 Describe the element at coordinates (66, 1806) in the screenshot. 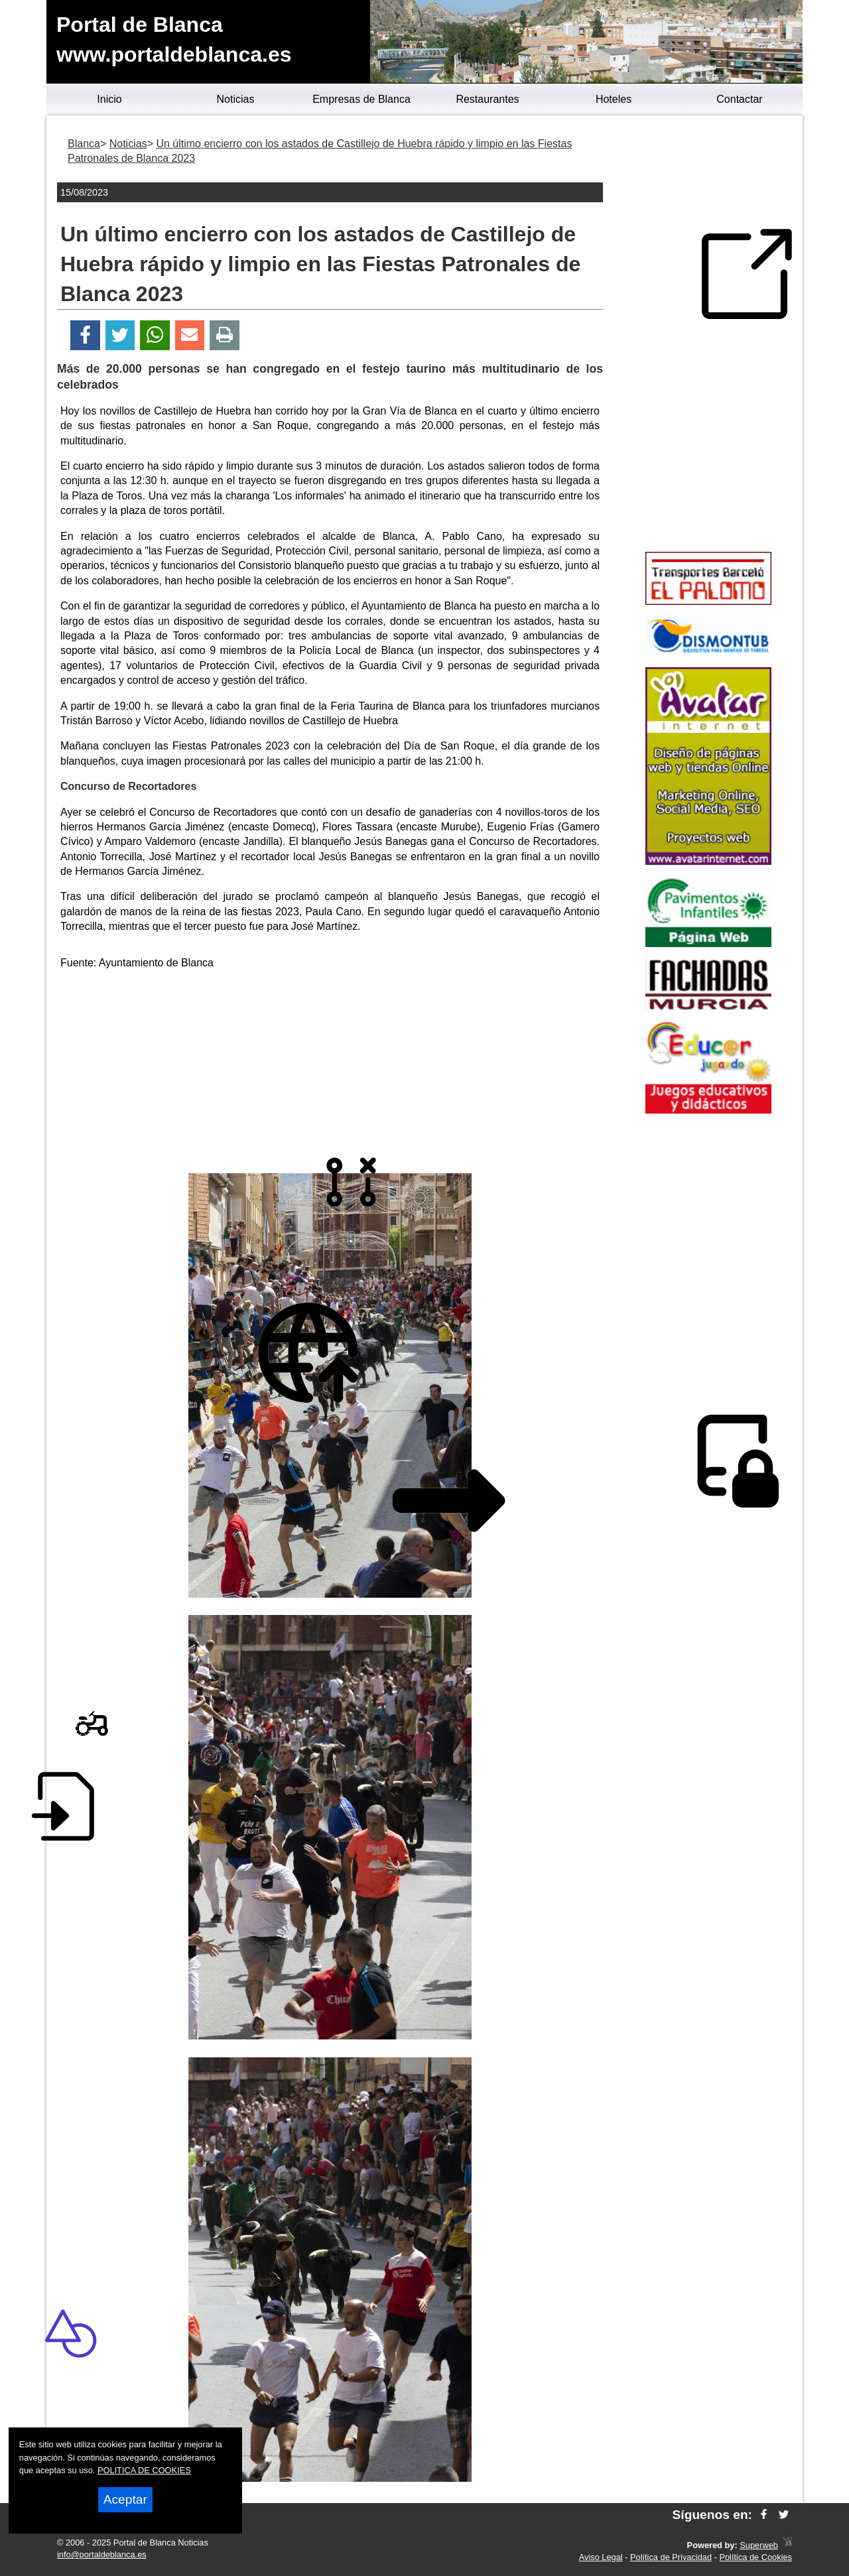

I see `indicates a file has been moved to another location` at that location.